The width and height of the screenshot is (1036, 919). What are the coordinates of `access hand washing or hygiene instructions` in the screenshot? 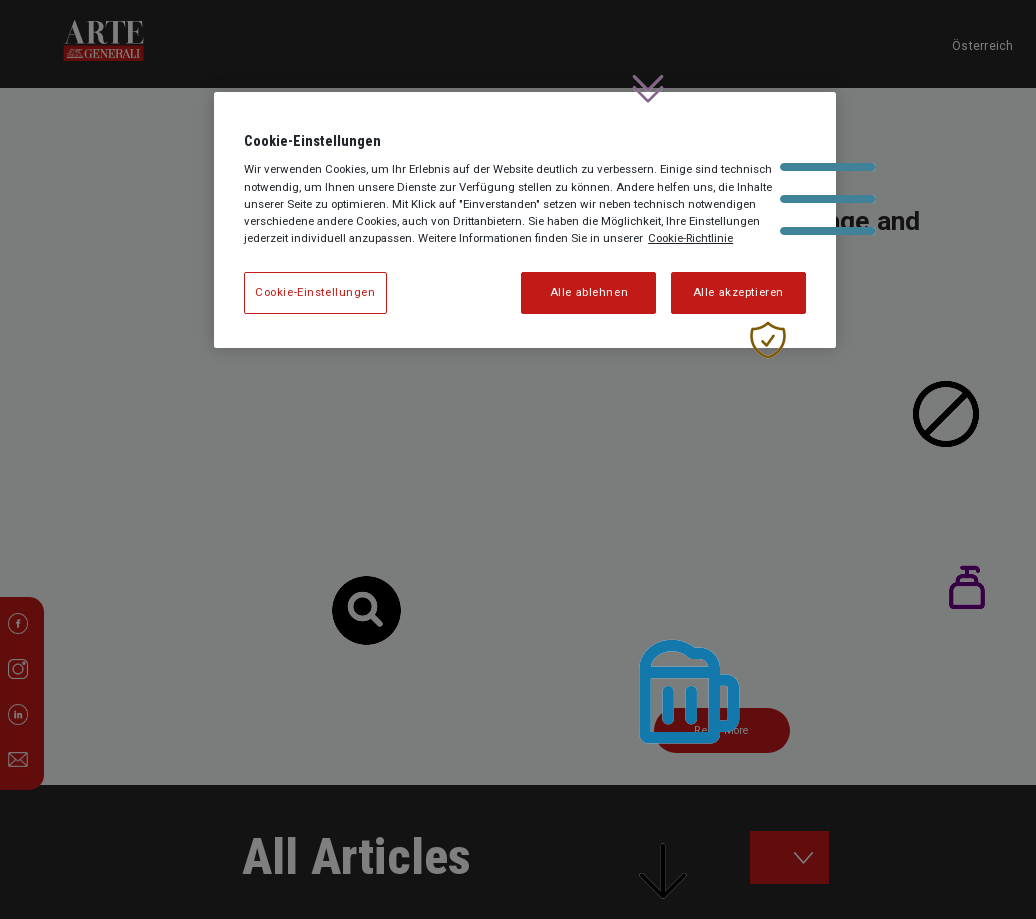 It's located at (967, 588).